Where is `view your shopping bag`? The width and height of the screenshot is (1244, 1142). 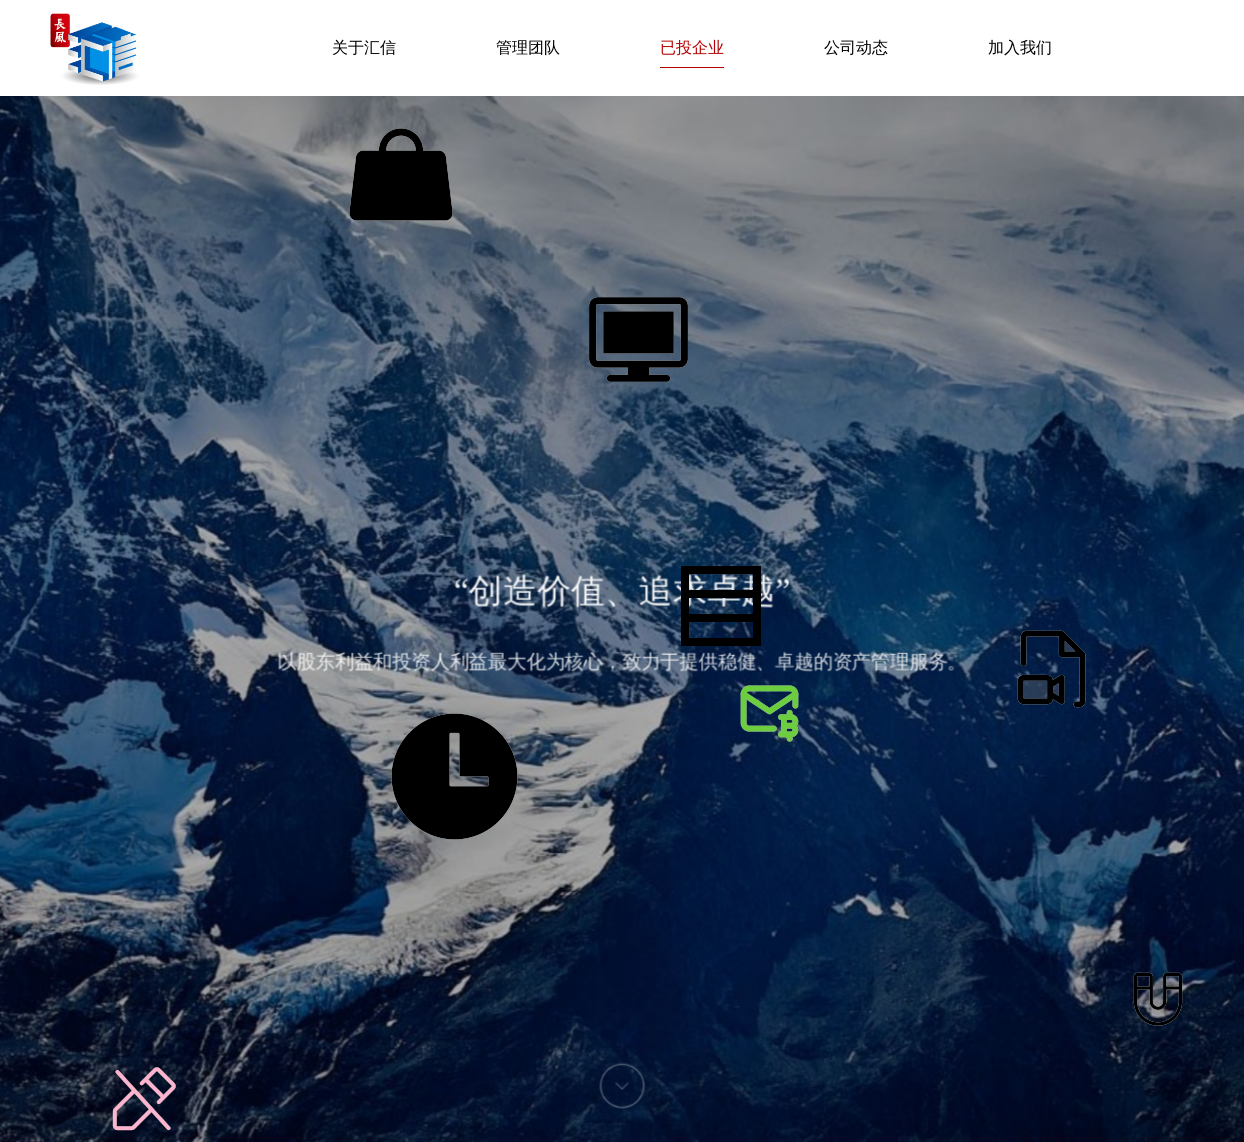
view your shopping bag is located at coordinates (401, 180).